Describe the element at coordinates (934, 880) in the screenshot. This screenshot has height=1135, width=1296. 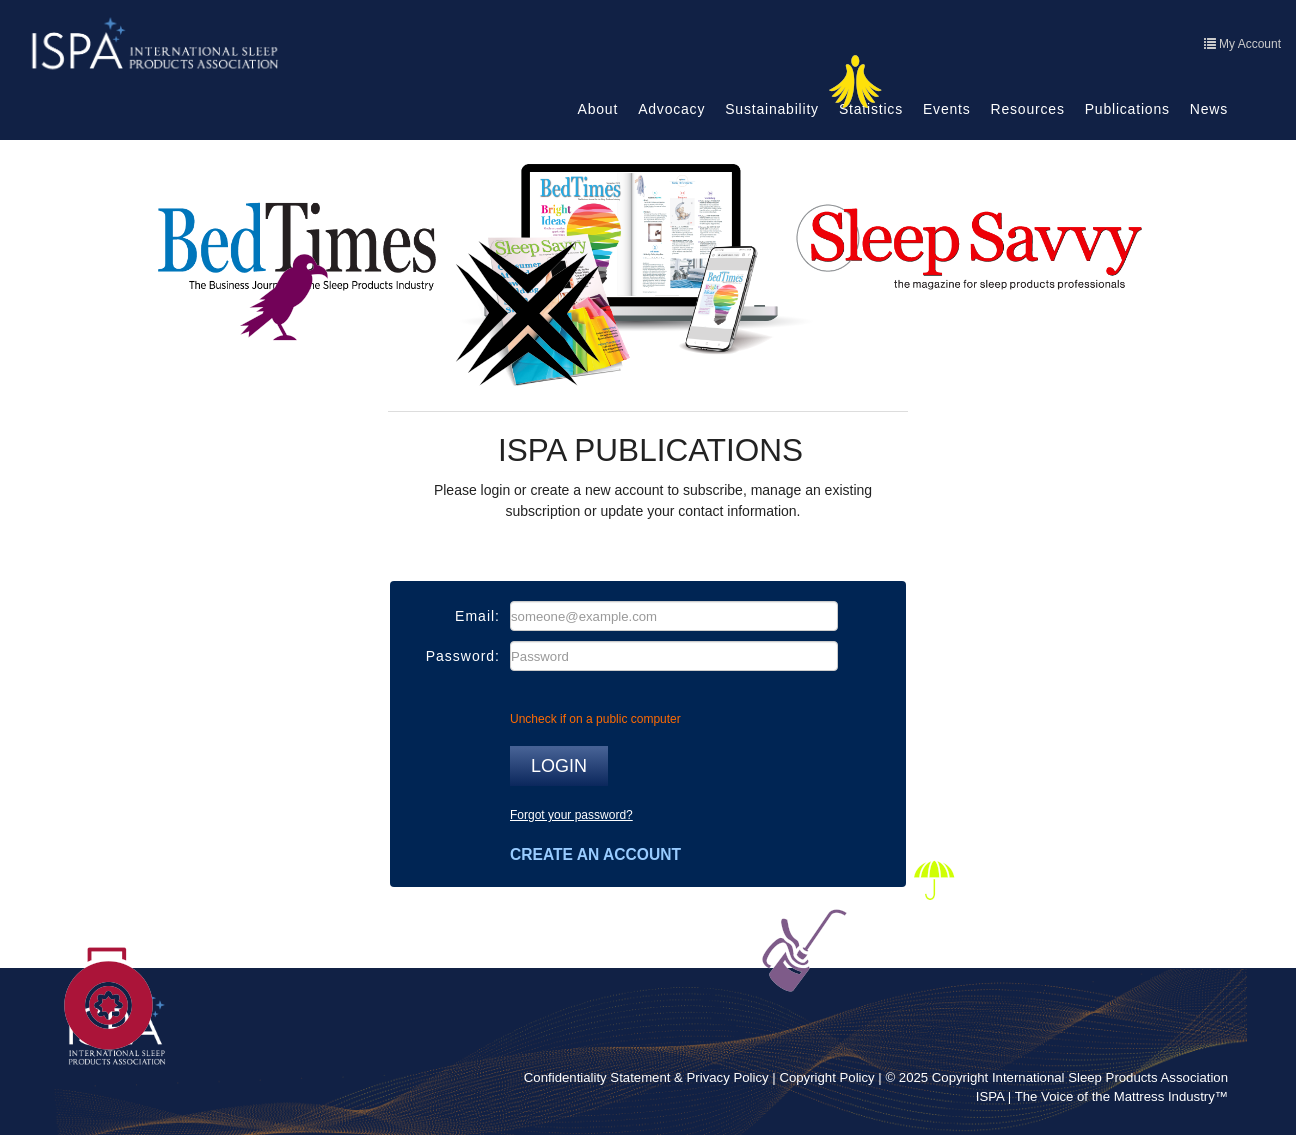
I see `view weather forecast or rain conditions` at that location.